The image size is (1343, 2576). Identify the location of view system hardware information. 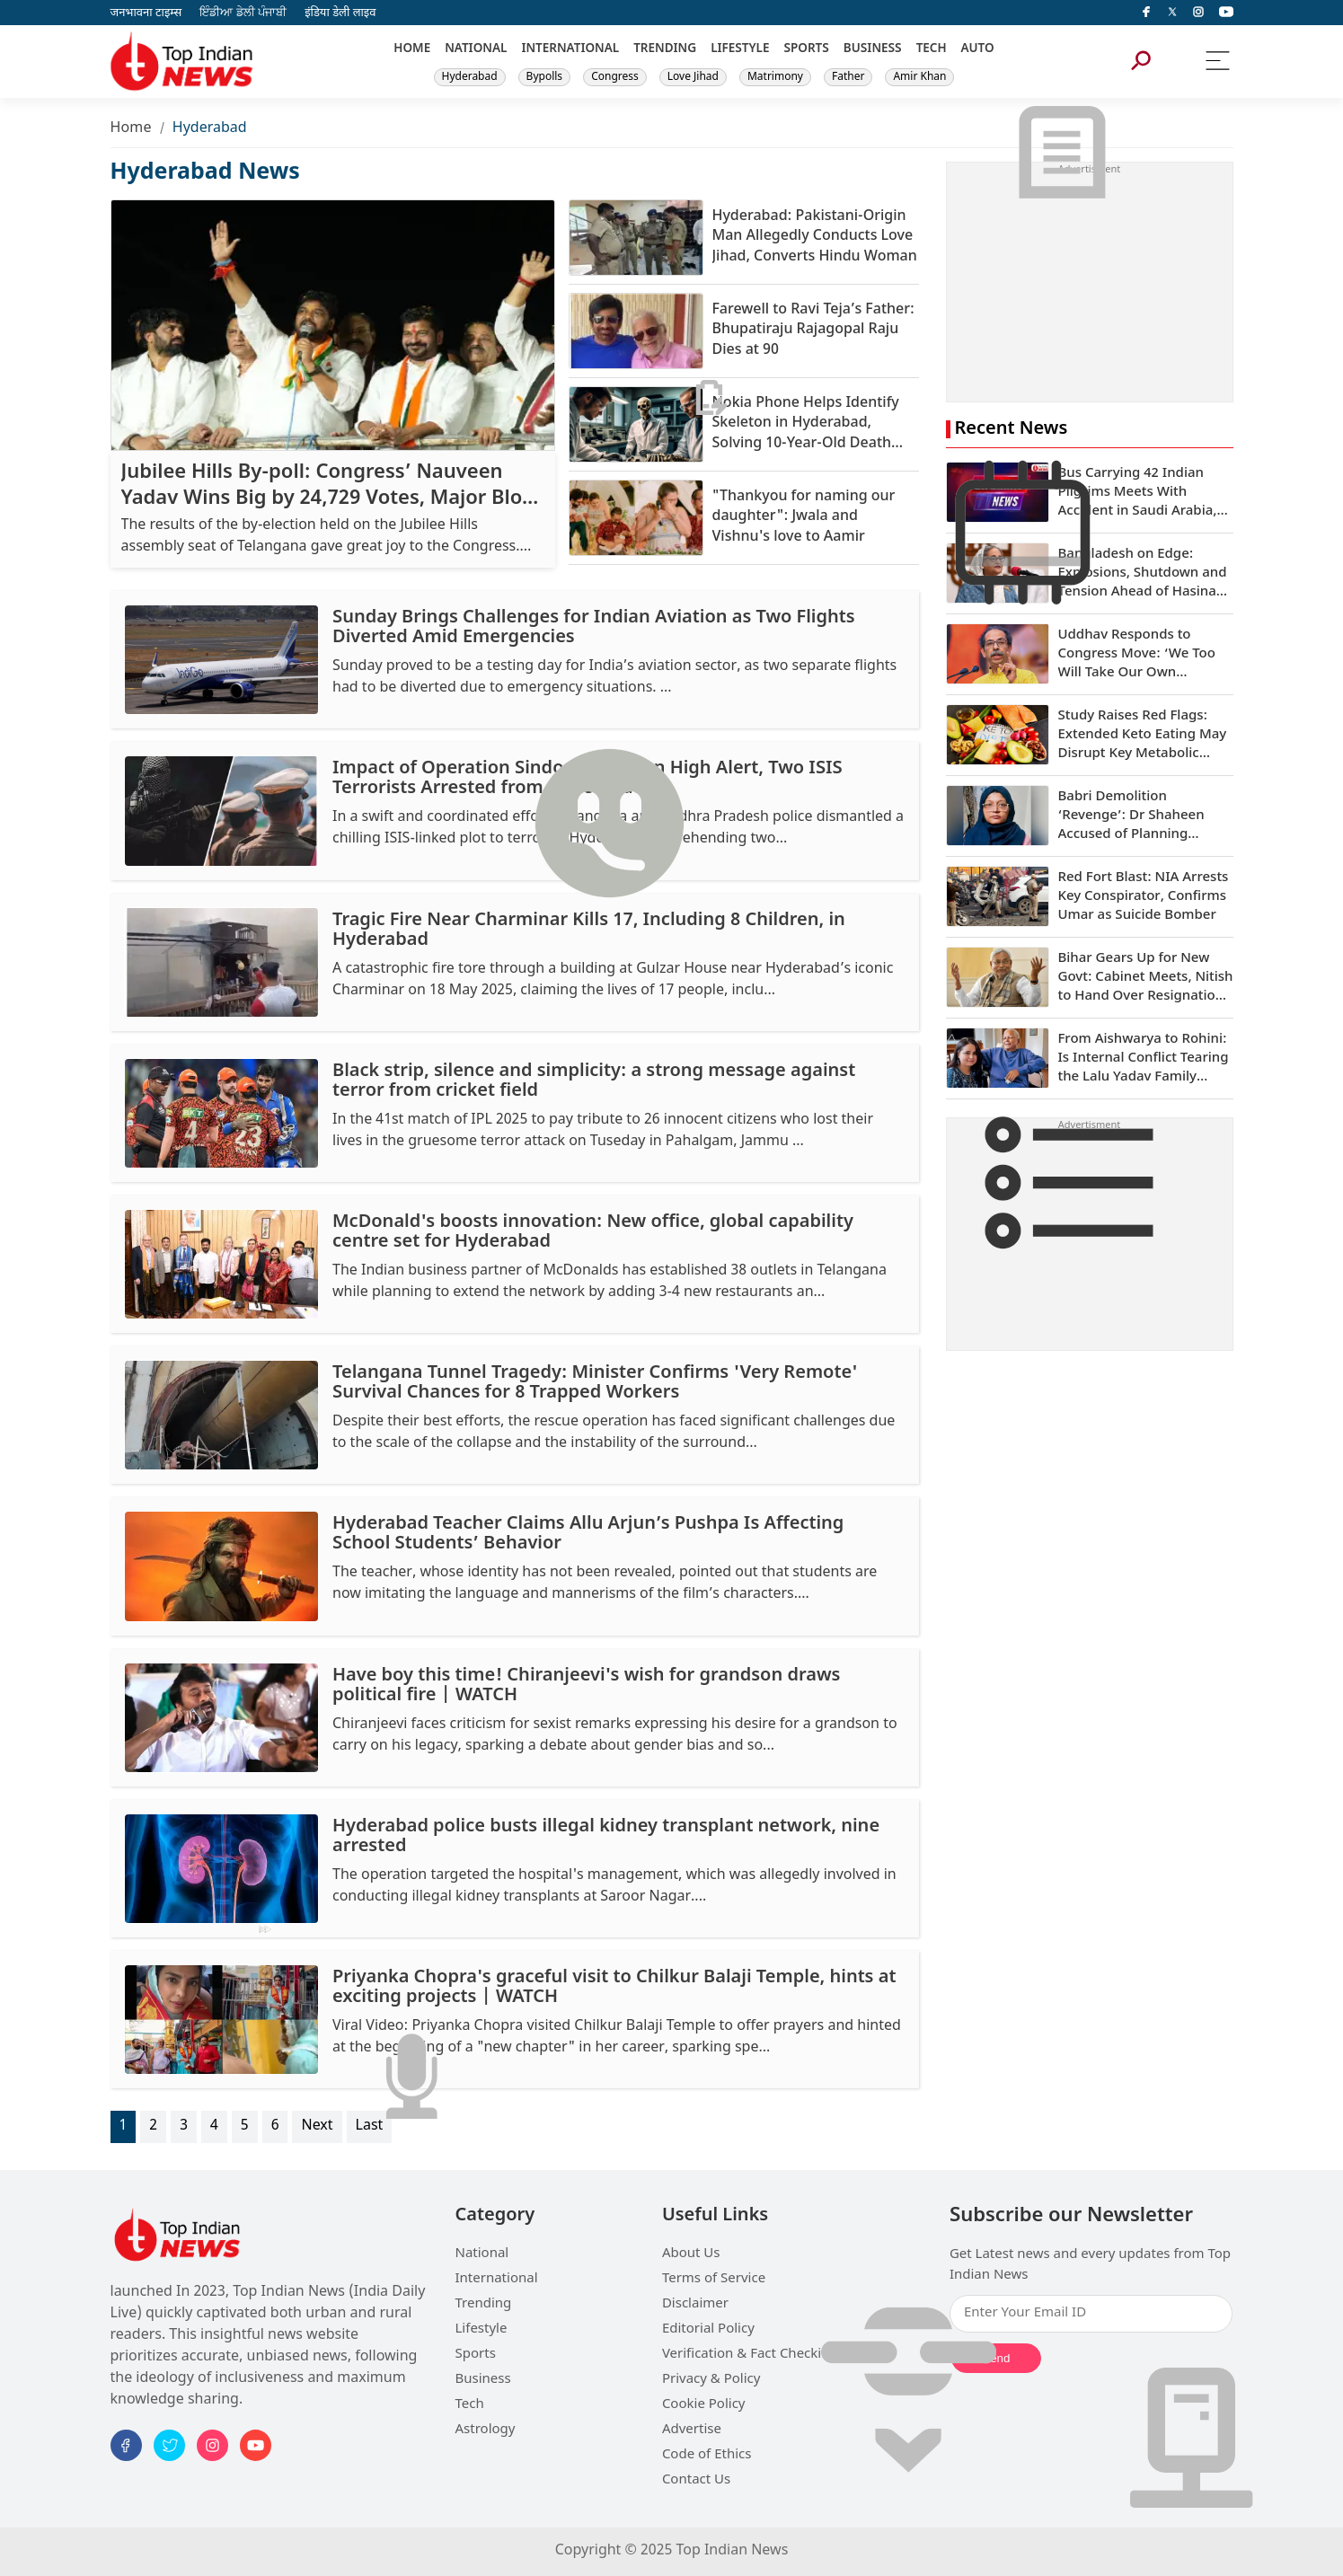
(1022, 527).